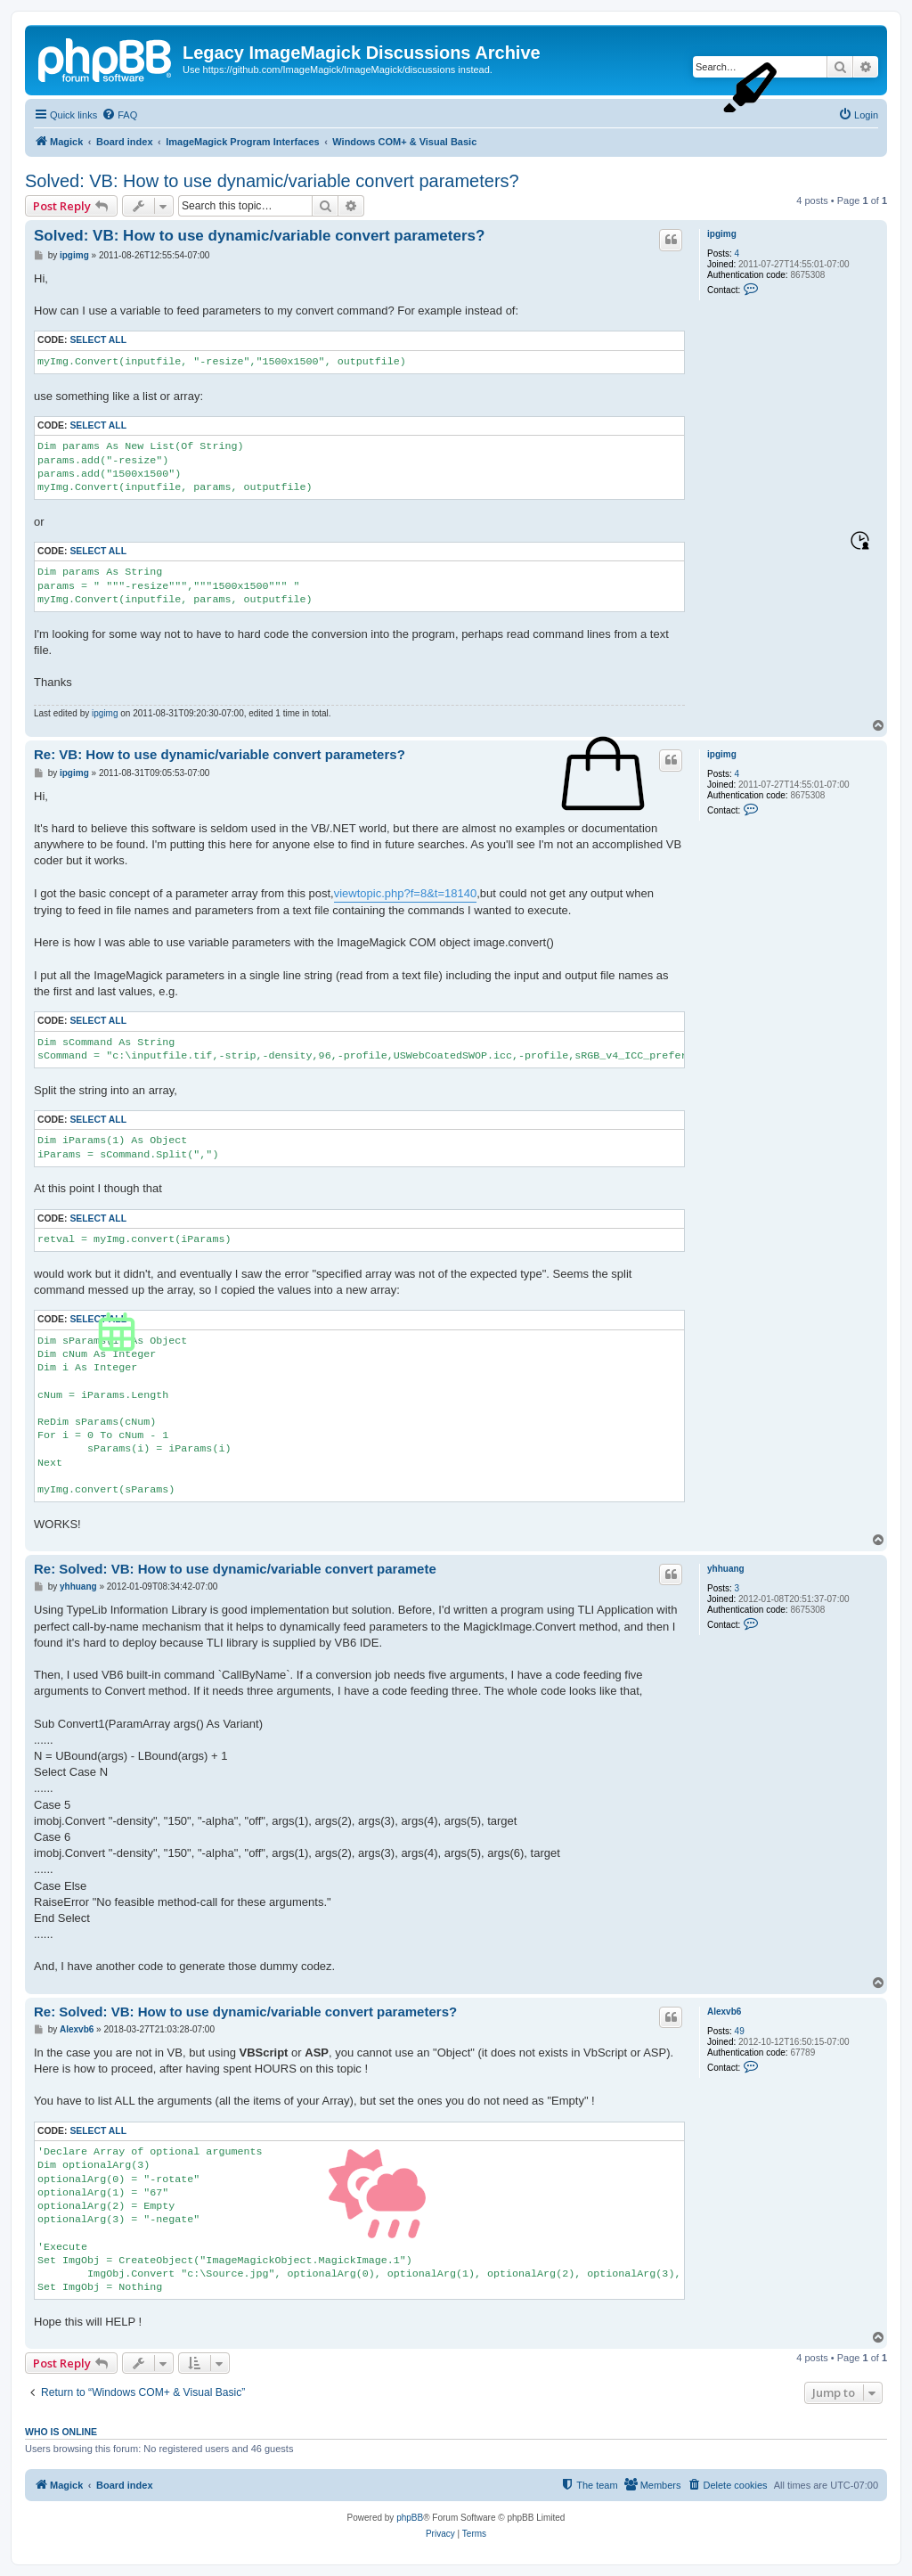 The image size is (912, 2576). What do you see at coordinates (377, 2195) in the screenshot?
I see `current weather conditions with mixed sun and rain` at bounding box center [377, 2195].